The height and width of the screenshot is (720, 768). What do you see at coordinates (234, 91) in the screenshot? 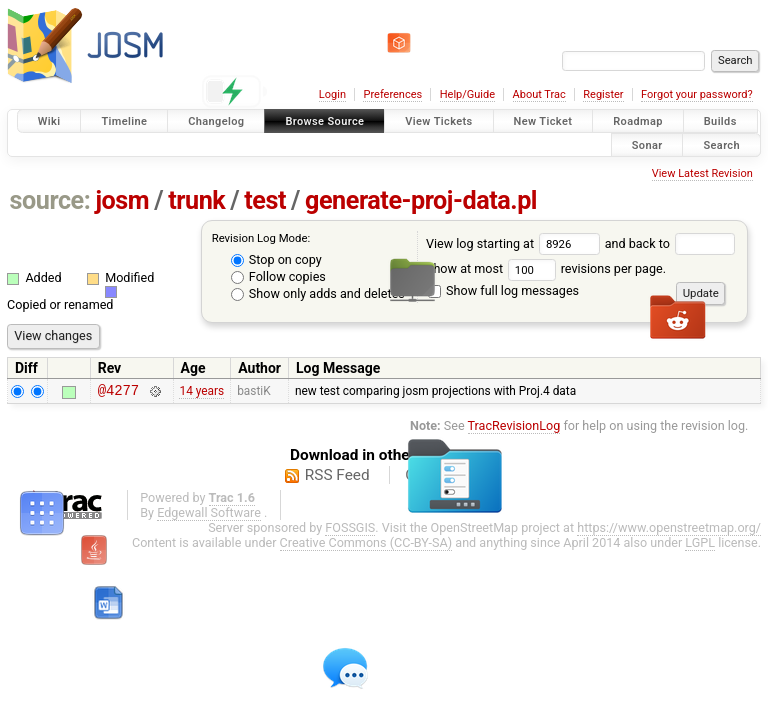
I see `battery at 30% and currently charging` at bounding box center [234, 91].